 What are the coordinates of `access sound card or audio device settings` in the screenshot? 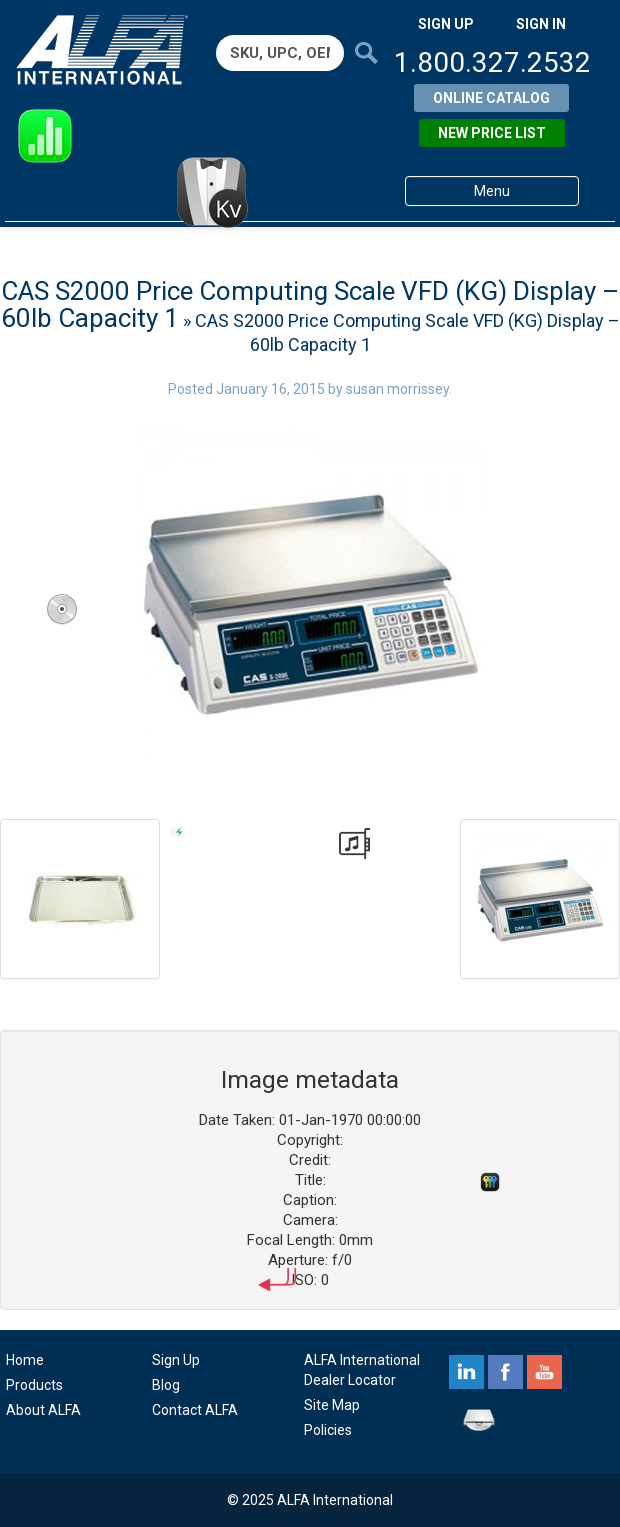 It's located at (354, 843).